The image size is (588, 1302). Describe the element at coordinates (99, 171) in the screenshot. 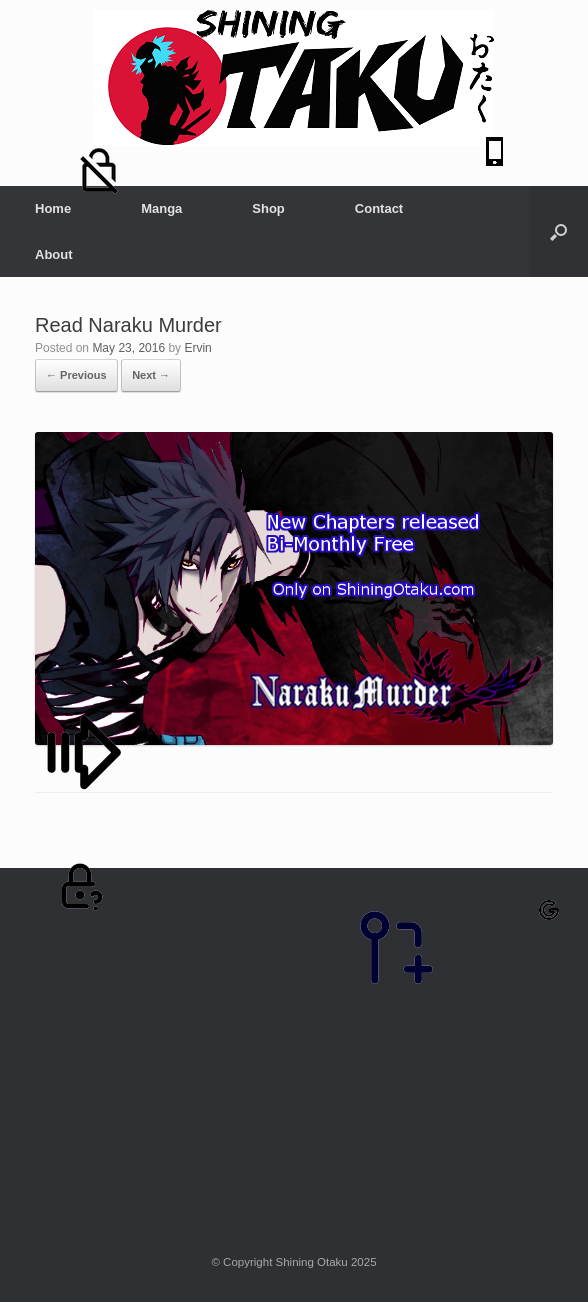

I see `indicates an unencrypted or insecure connection` at that location.